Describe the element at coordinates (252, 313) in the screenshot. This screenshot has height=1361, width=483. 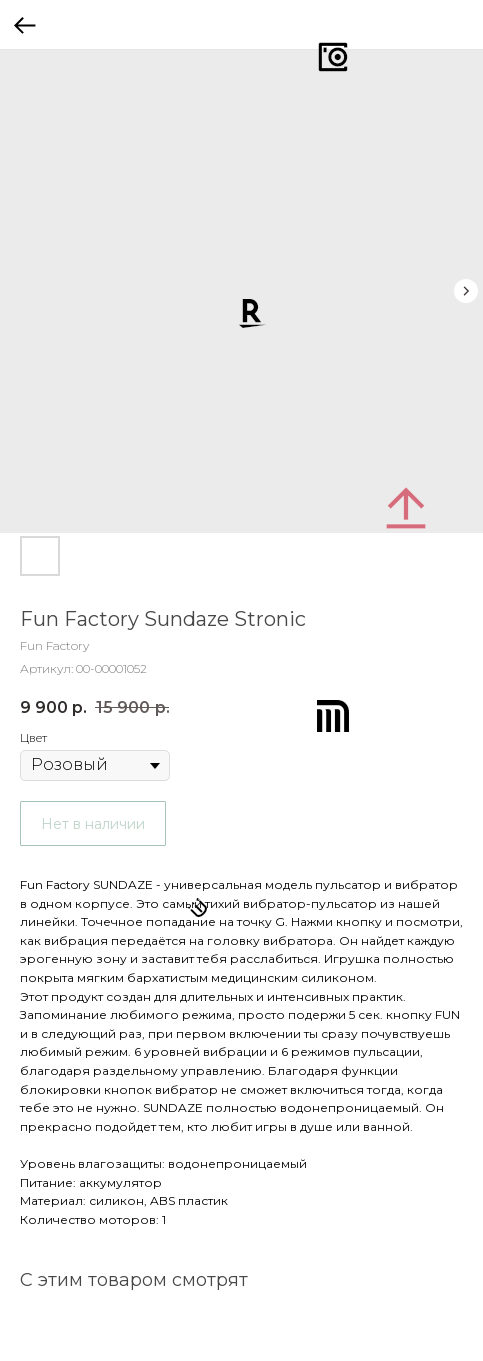
I see `open the Rakuten app` at that location.